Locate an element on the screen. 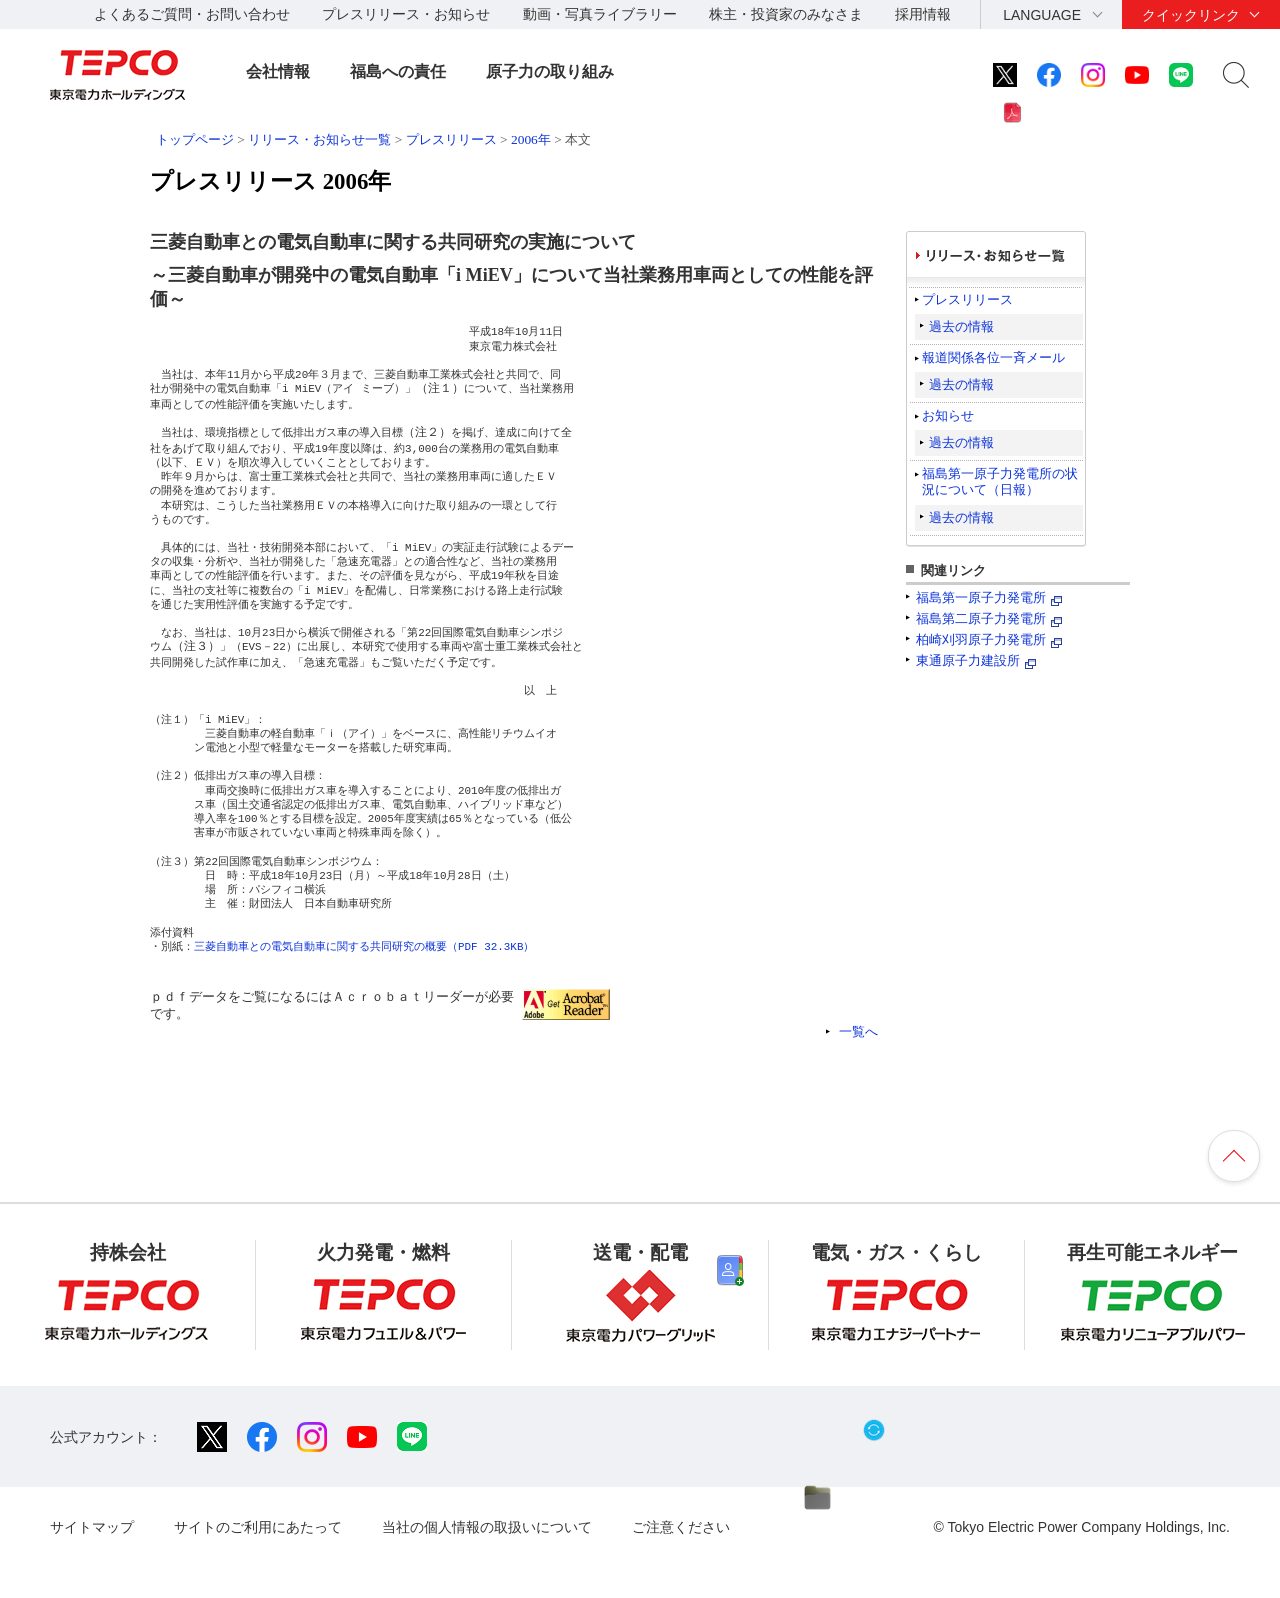 Image resolution: width=1280 pixels, height=1598 pixels. indicates a valid drop target for dragging files is located at coordinates (817, 1497).